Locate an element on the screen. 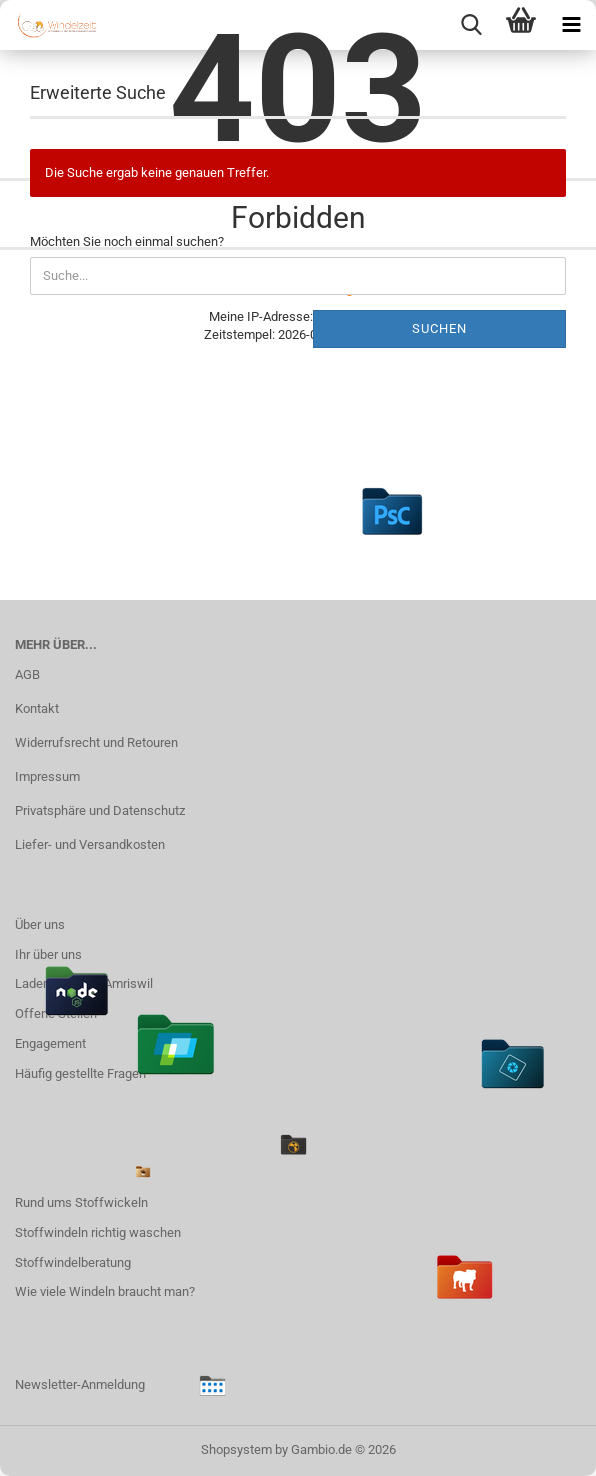  open jquery mobile project folder is located at coordinates (175, 1046).